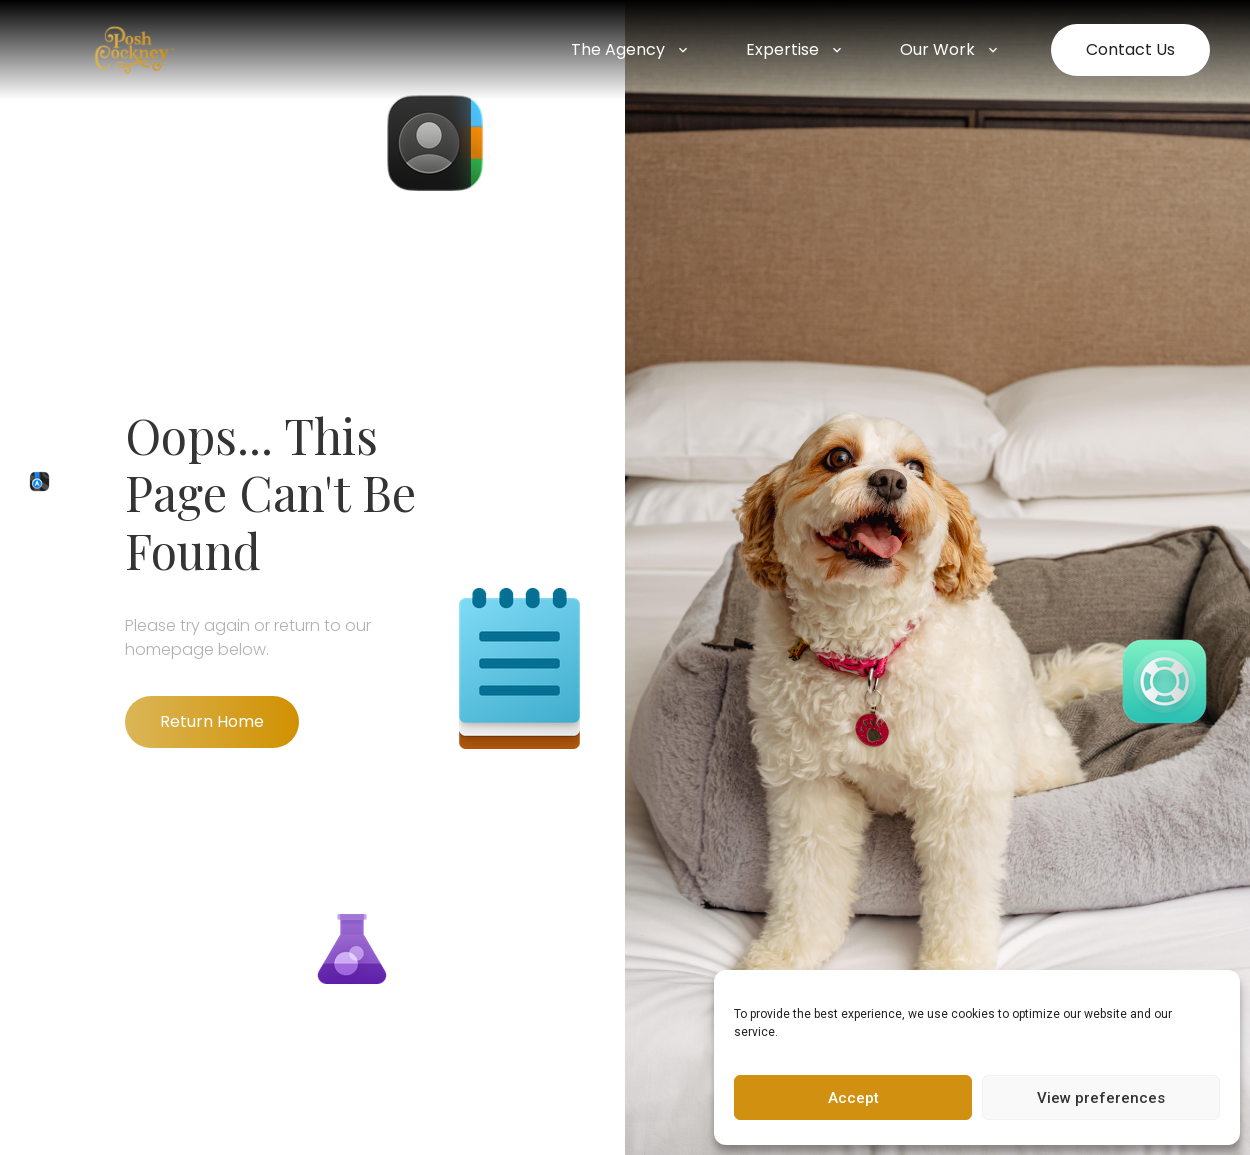 This screenshot has height=1155, width=1250. Describe the element at coordinates (1164, 681) in the screenshot. I see `open the help center` at that location.